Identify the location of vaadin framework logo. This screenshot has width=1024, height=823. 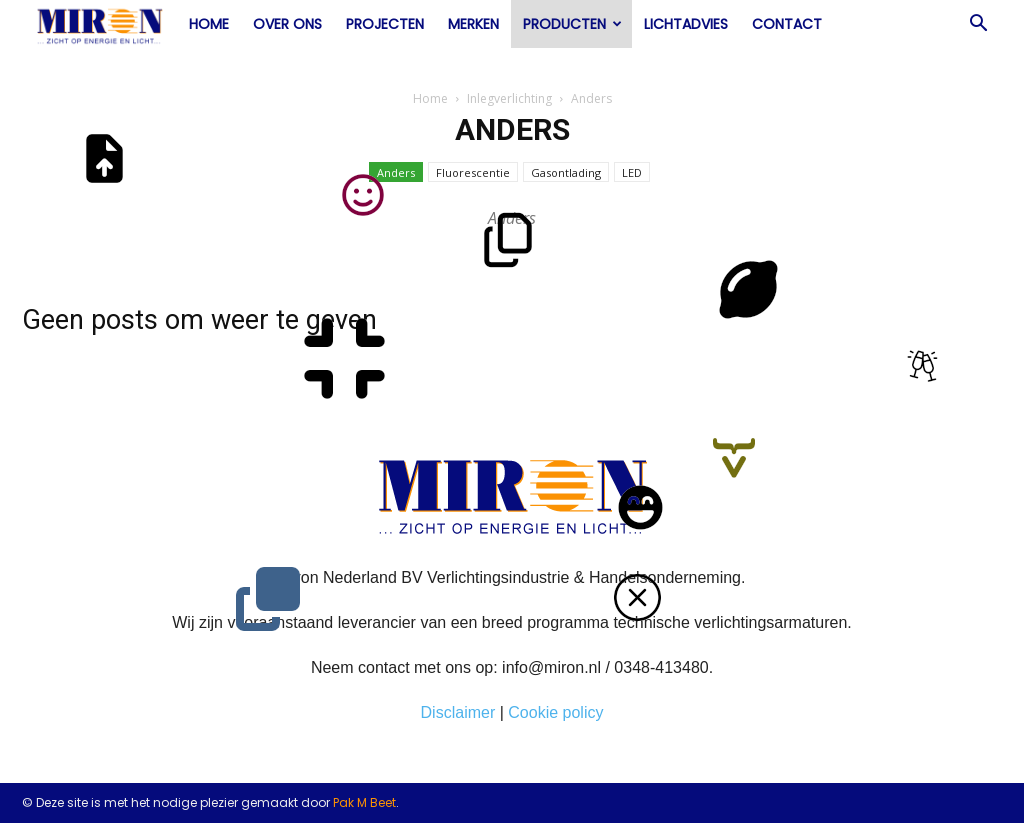
(734, 459).